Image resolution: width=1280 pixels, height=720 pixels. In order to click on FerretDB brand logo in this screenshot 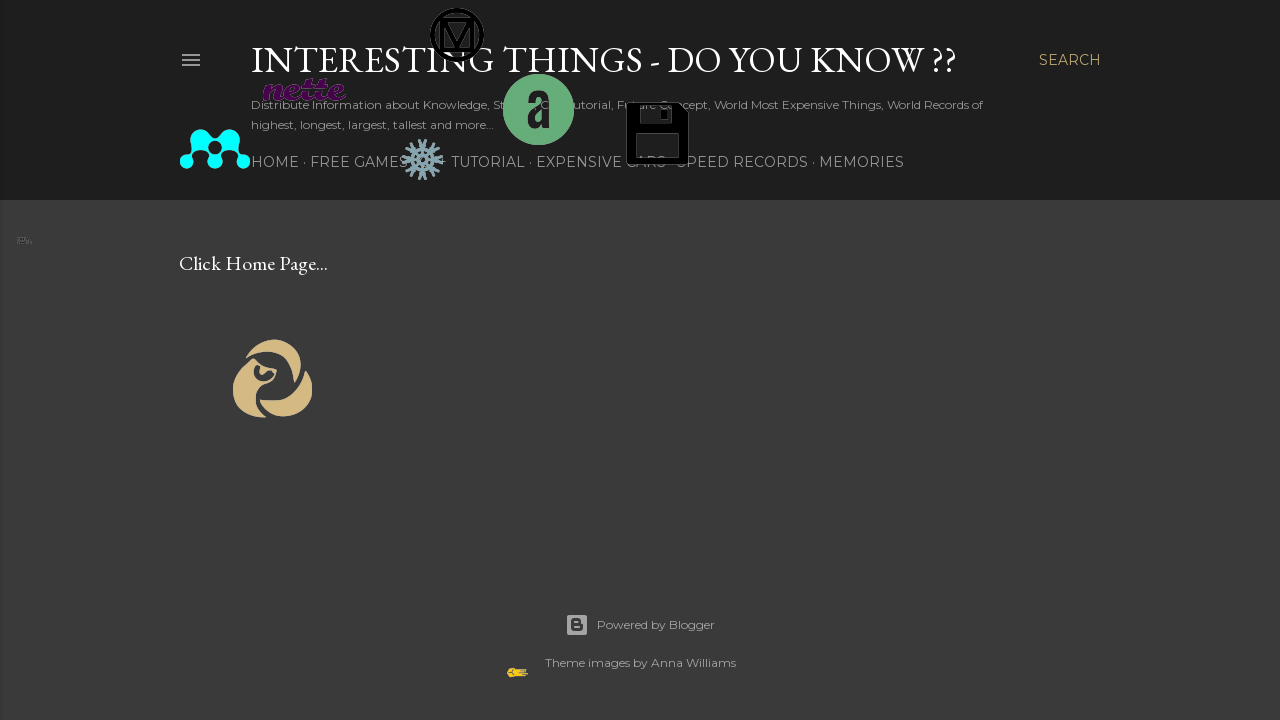, I will do `click(272, 378)`.